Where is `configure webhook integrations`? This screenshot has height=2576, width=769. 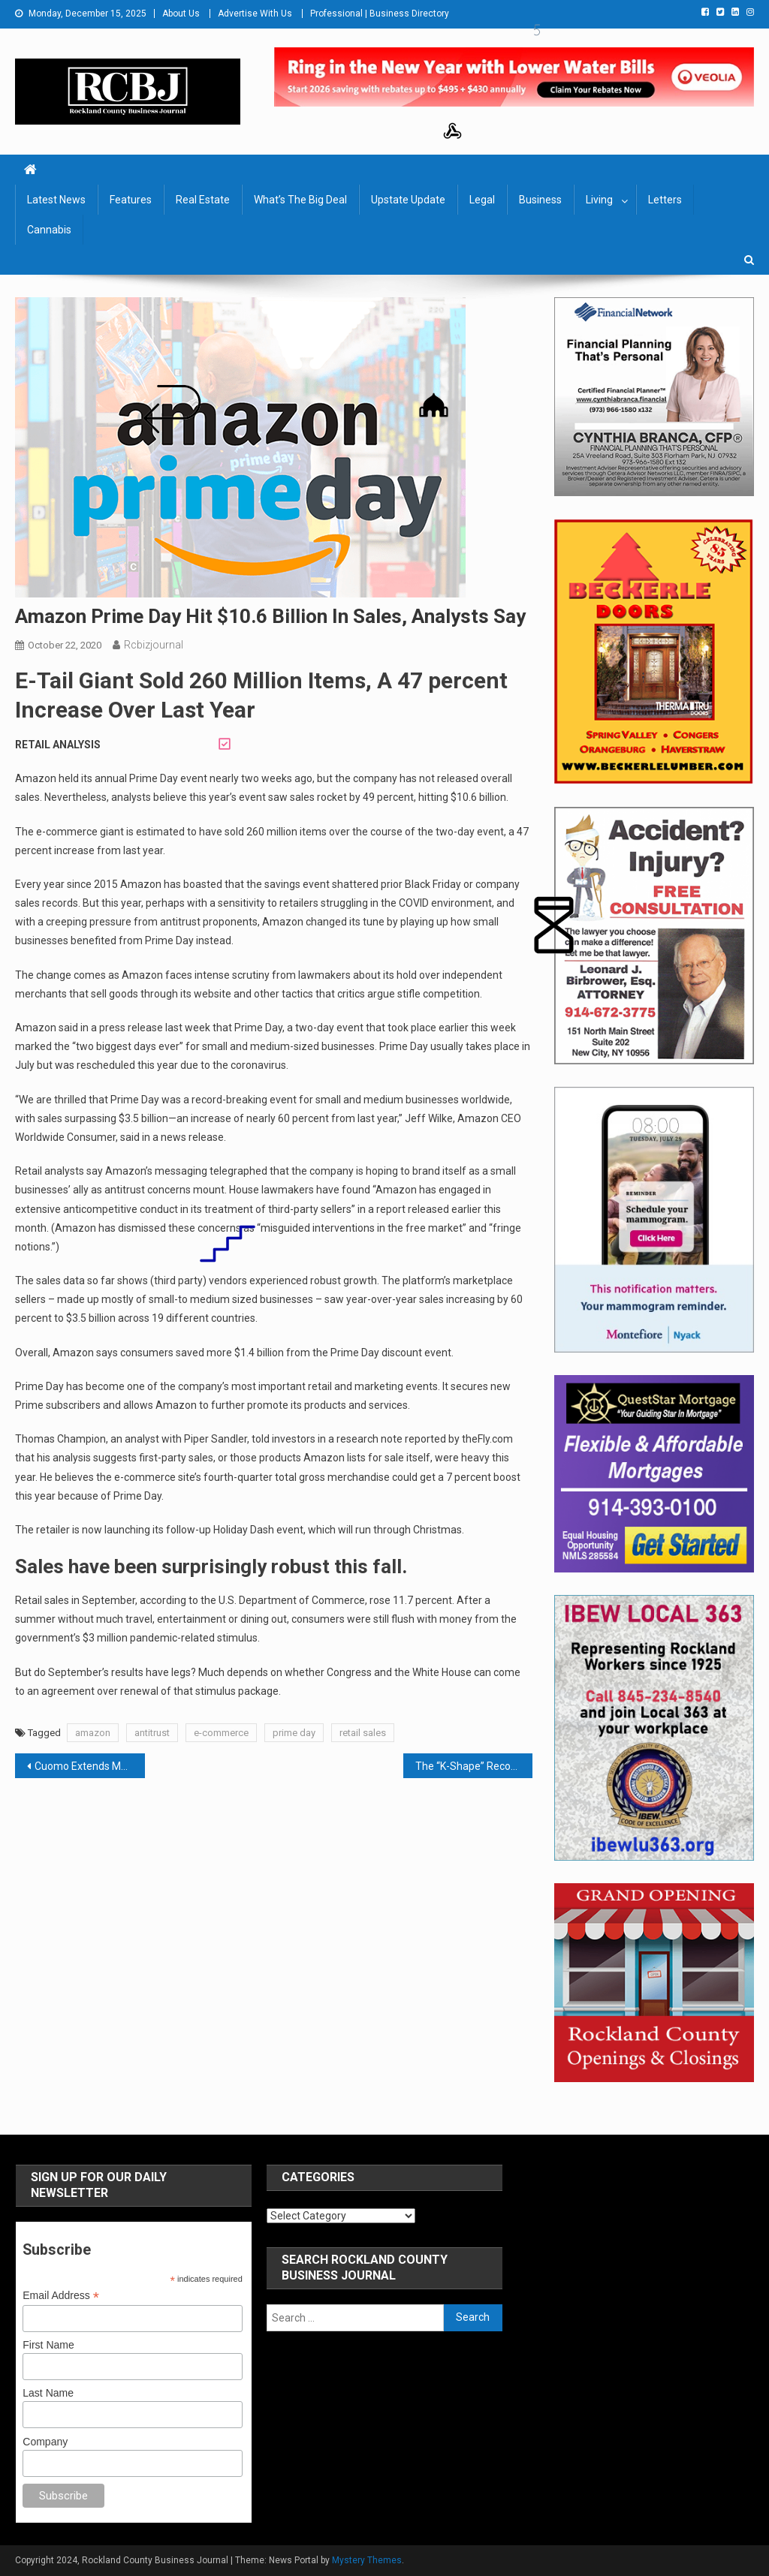 configure webhook integrations is located at coordinates (452, 131).